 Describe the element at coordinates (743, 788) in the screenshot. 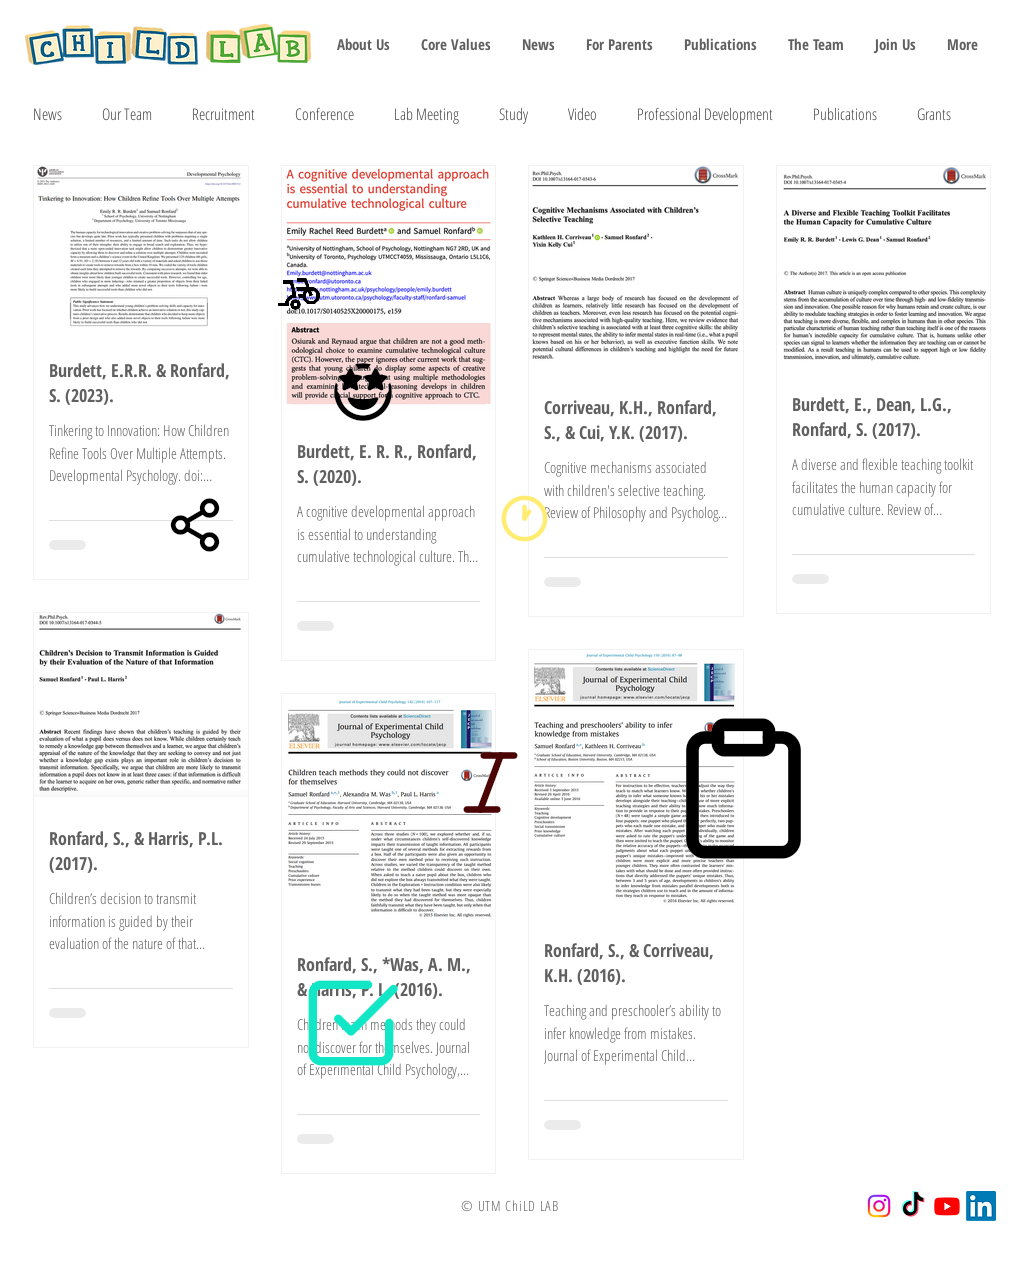

I see `copy to clipboard` at that location.